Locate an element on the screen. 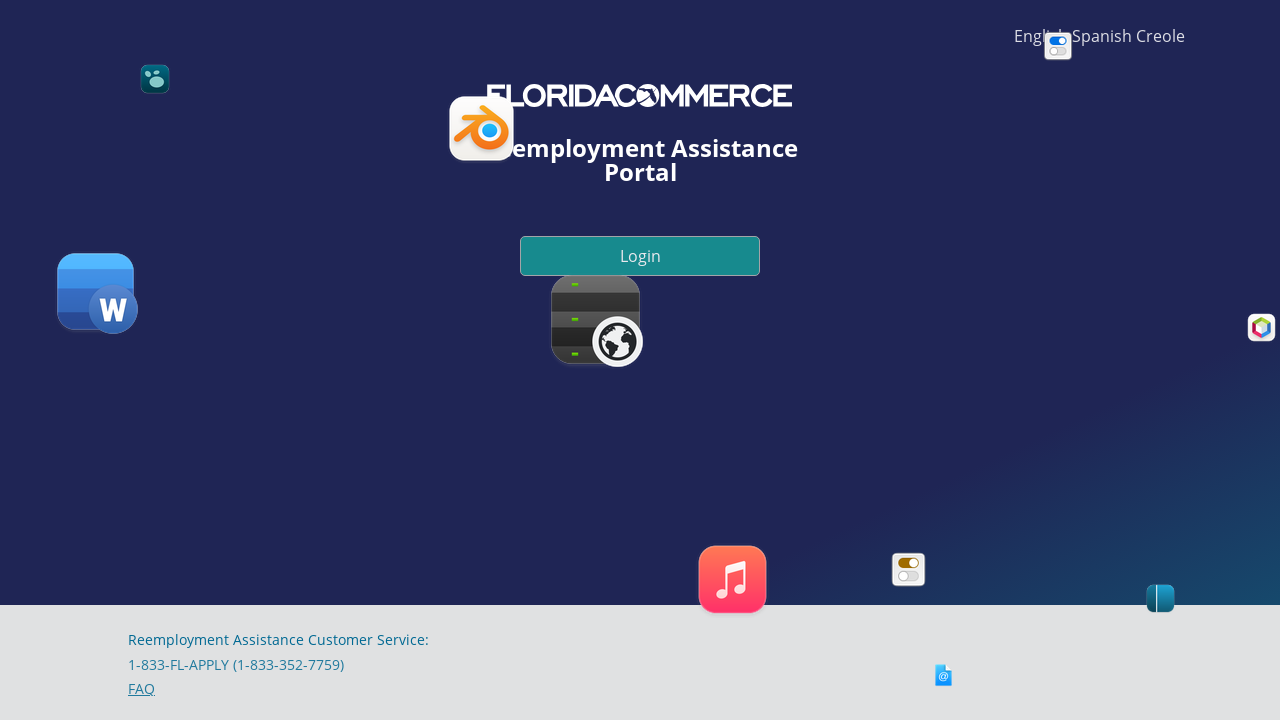  open Microsoft Word is located at coordinates (95, 291).